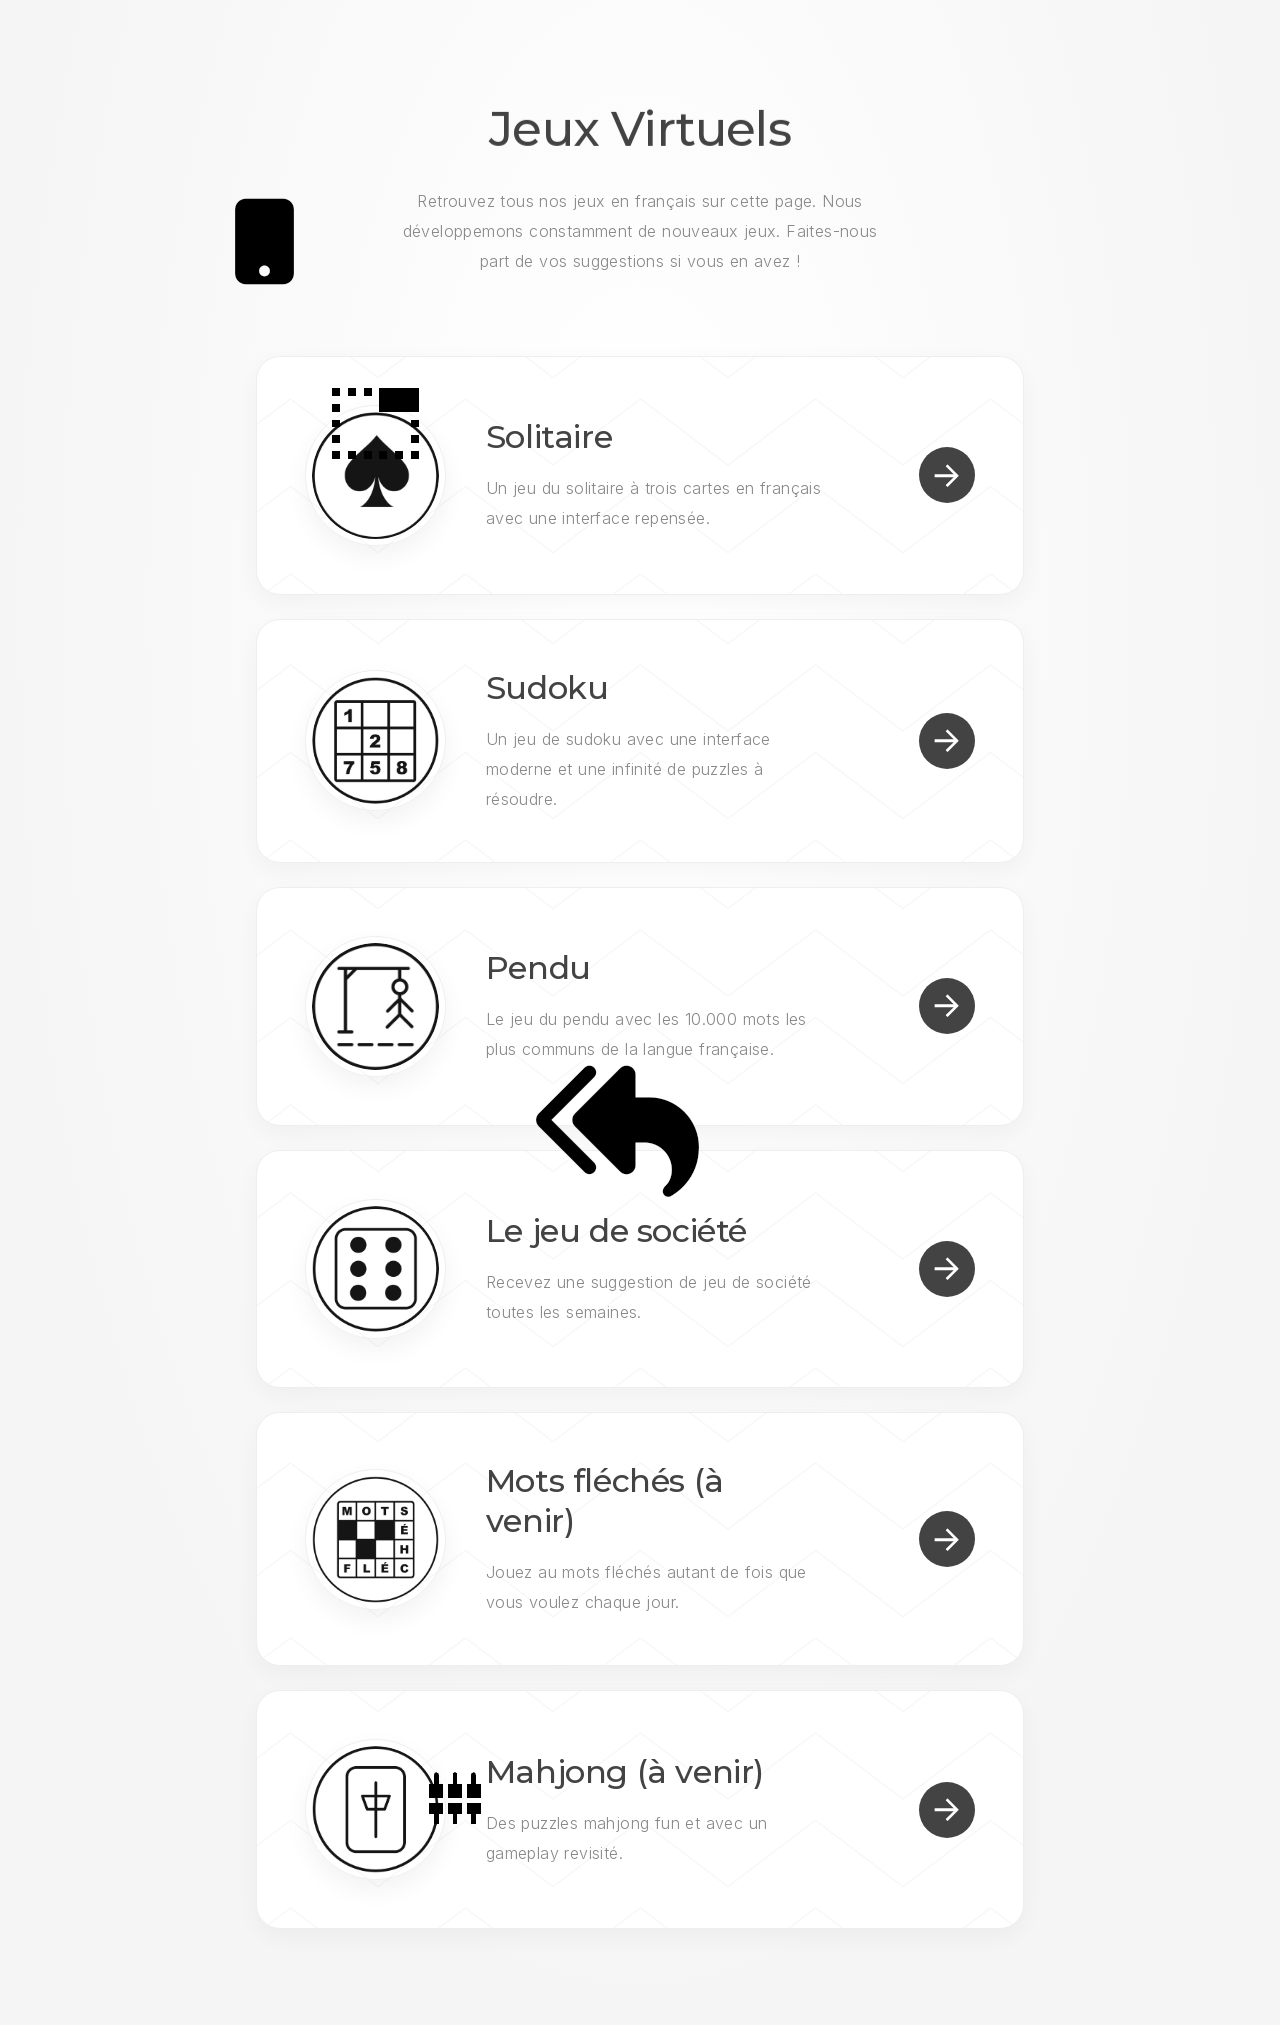  Describe the element at coordinates (264, 241) in the screenshot. I see `indicates mobile device or smartphone` at that location.